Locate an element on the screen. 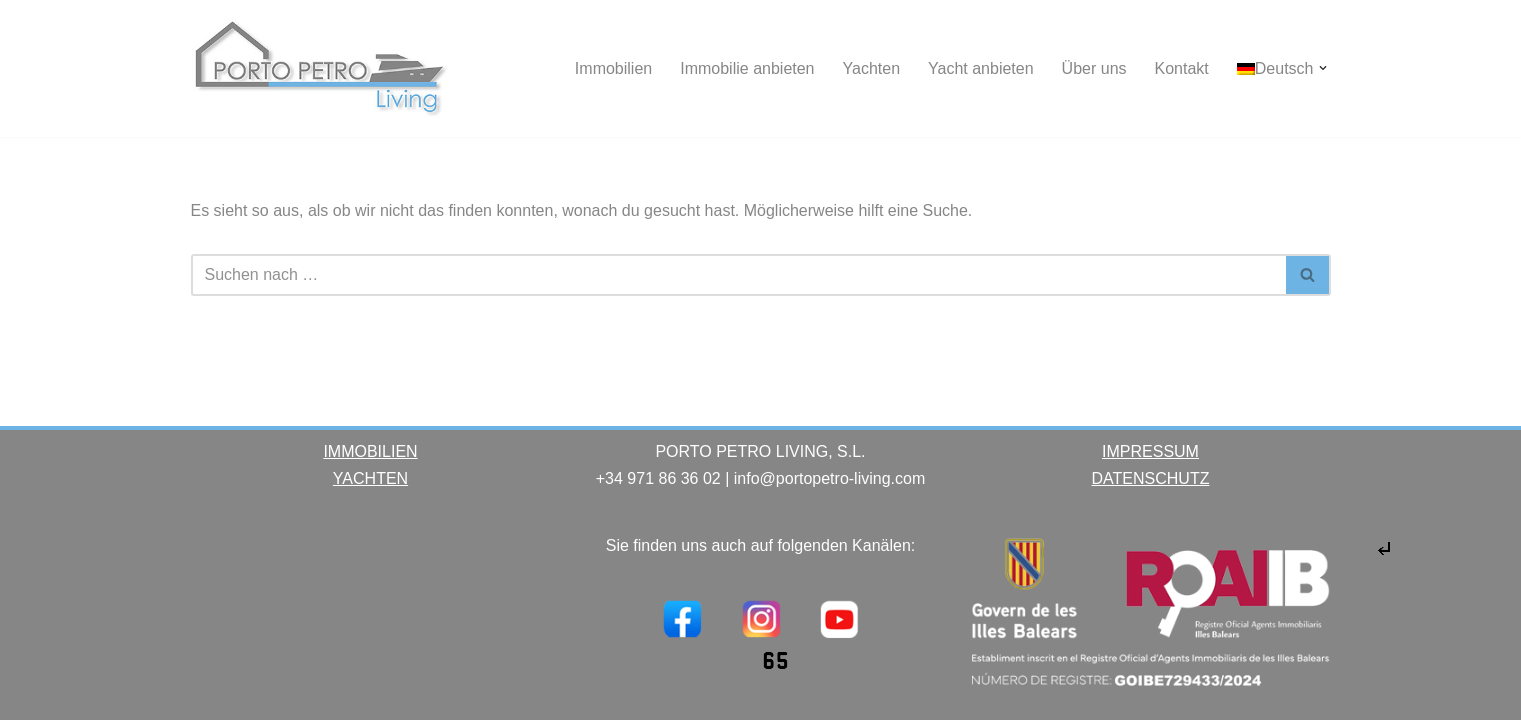  displays the number 65 as a label or badge is located at coordinates (775, 660).